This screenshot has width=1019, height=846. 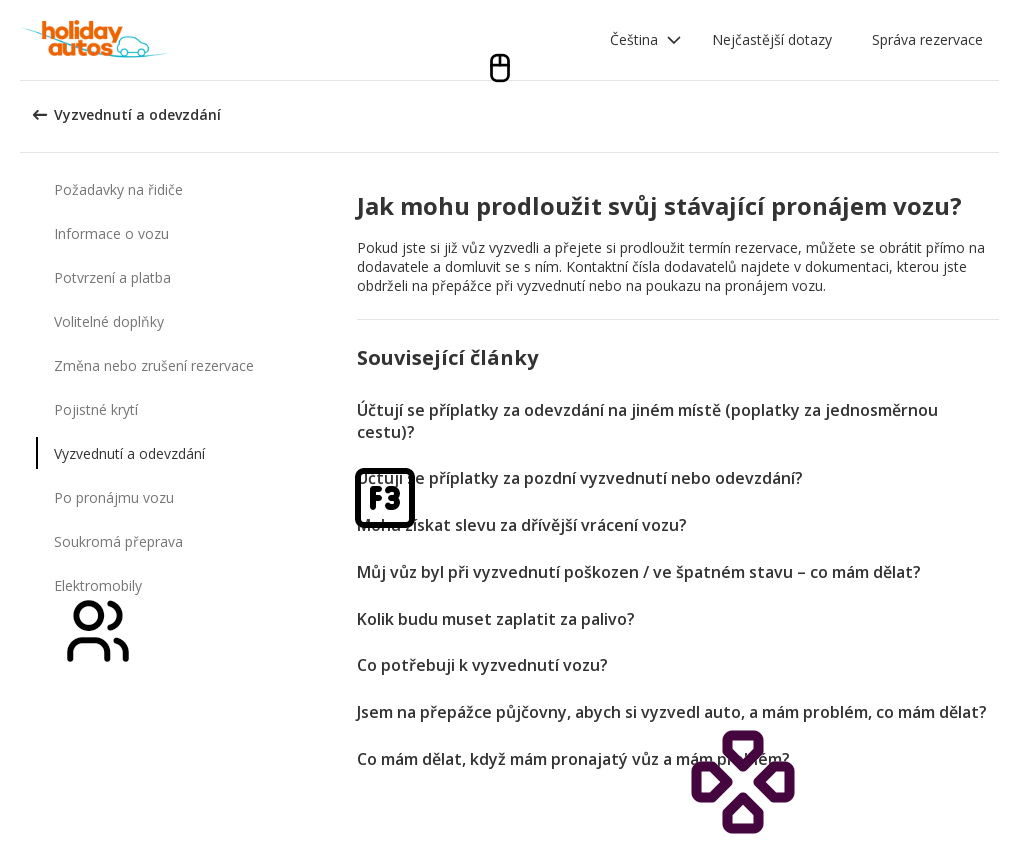 I want to click on view all users or team members, so click(x=98, y=631).